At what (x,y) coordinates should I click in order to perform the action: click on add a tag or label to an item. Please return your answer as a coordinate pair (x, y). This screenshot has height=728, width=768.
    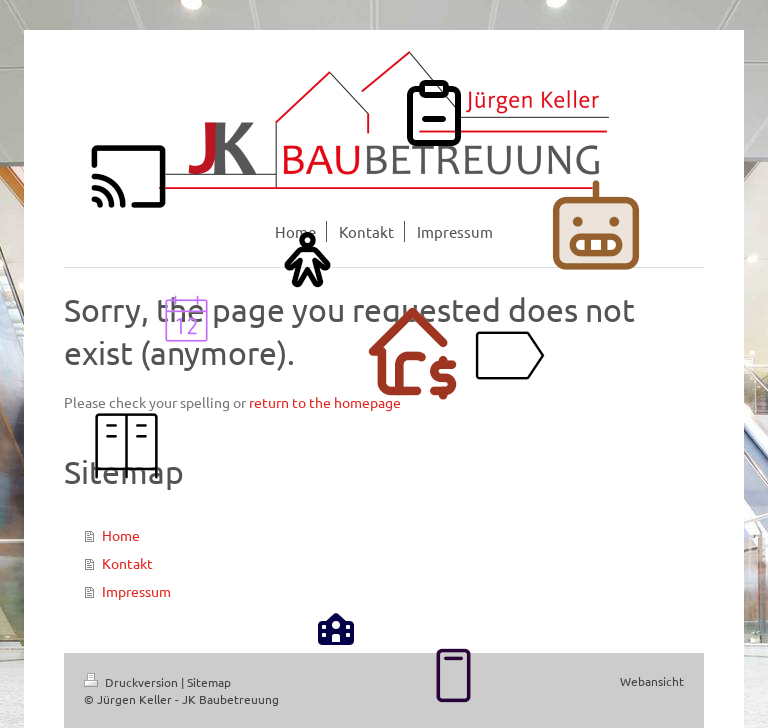
    Looking at the image, I should click on (507, 355).